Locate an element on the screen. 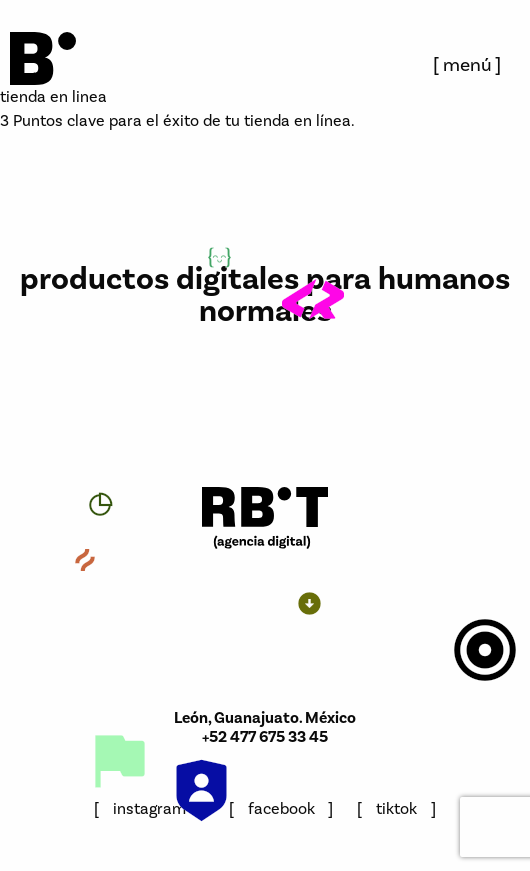  flag or mark an item for follow-up is located at coordinates (120, 760).